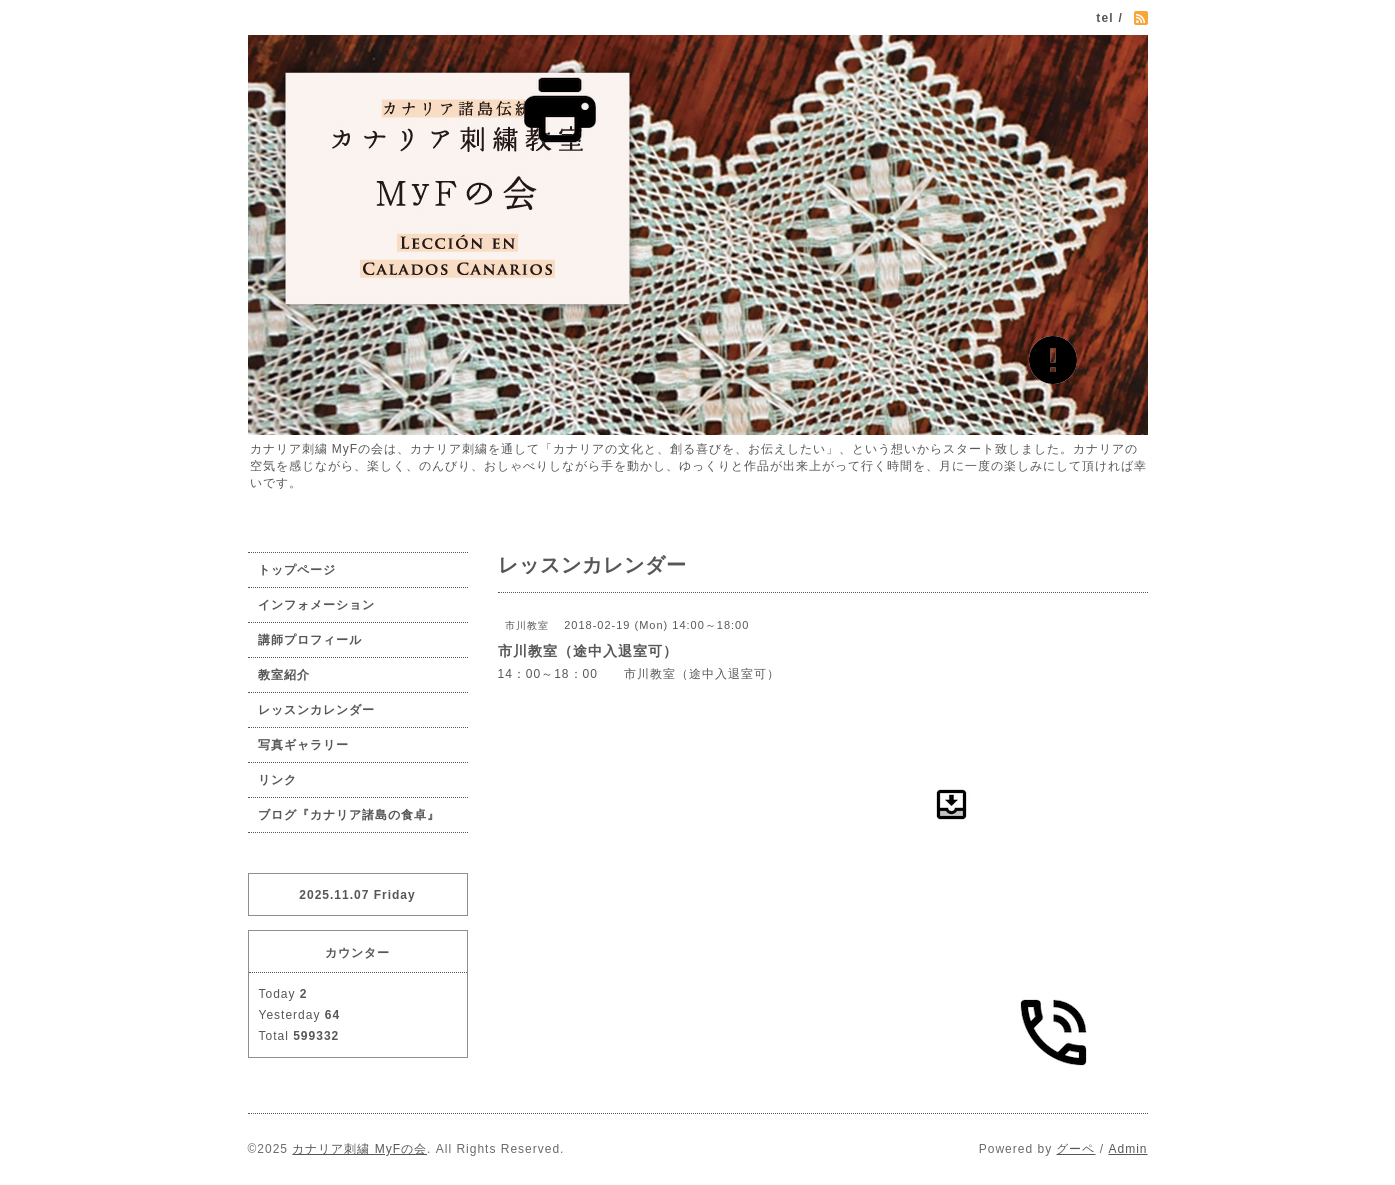  Describe the element at coordinates (560, 110) in the screenshot. I see `print this document` at that location.